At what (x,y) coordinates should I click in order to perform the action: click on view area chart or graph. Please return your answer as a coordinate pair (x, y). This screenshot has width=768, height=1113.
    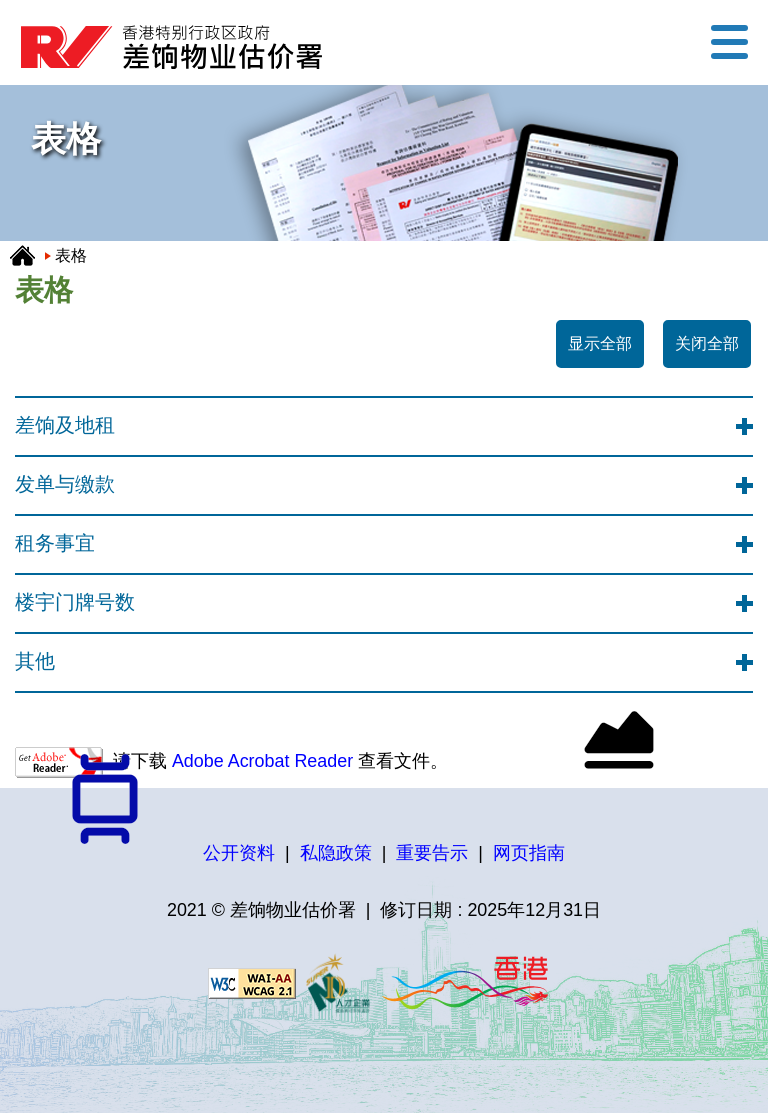
    Looking at the image, I should click on (619, 738).